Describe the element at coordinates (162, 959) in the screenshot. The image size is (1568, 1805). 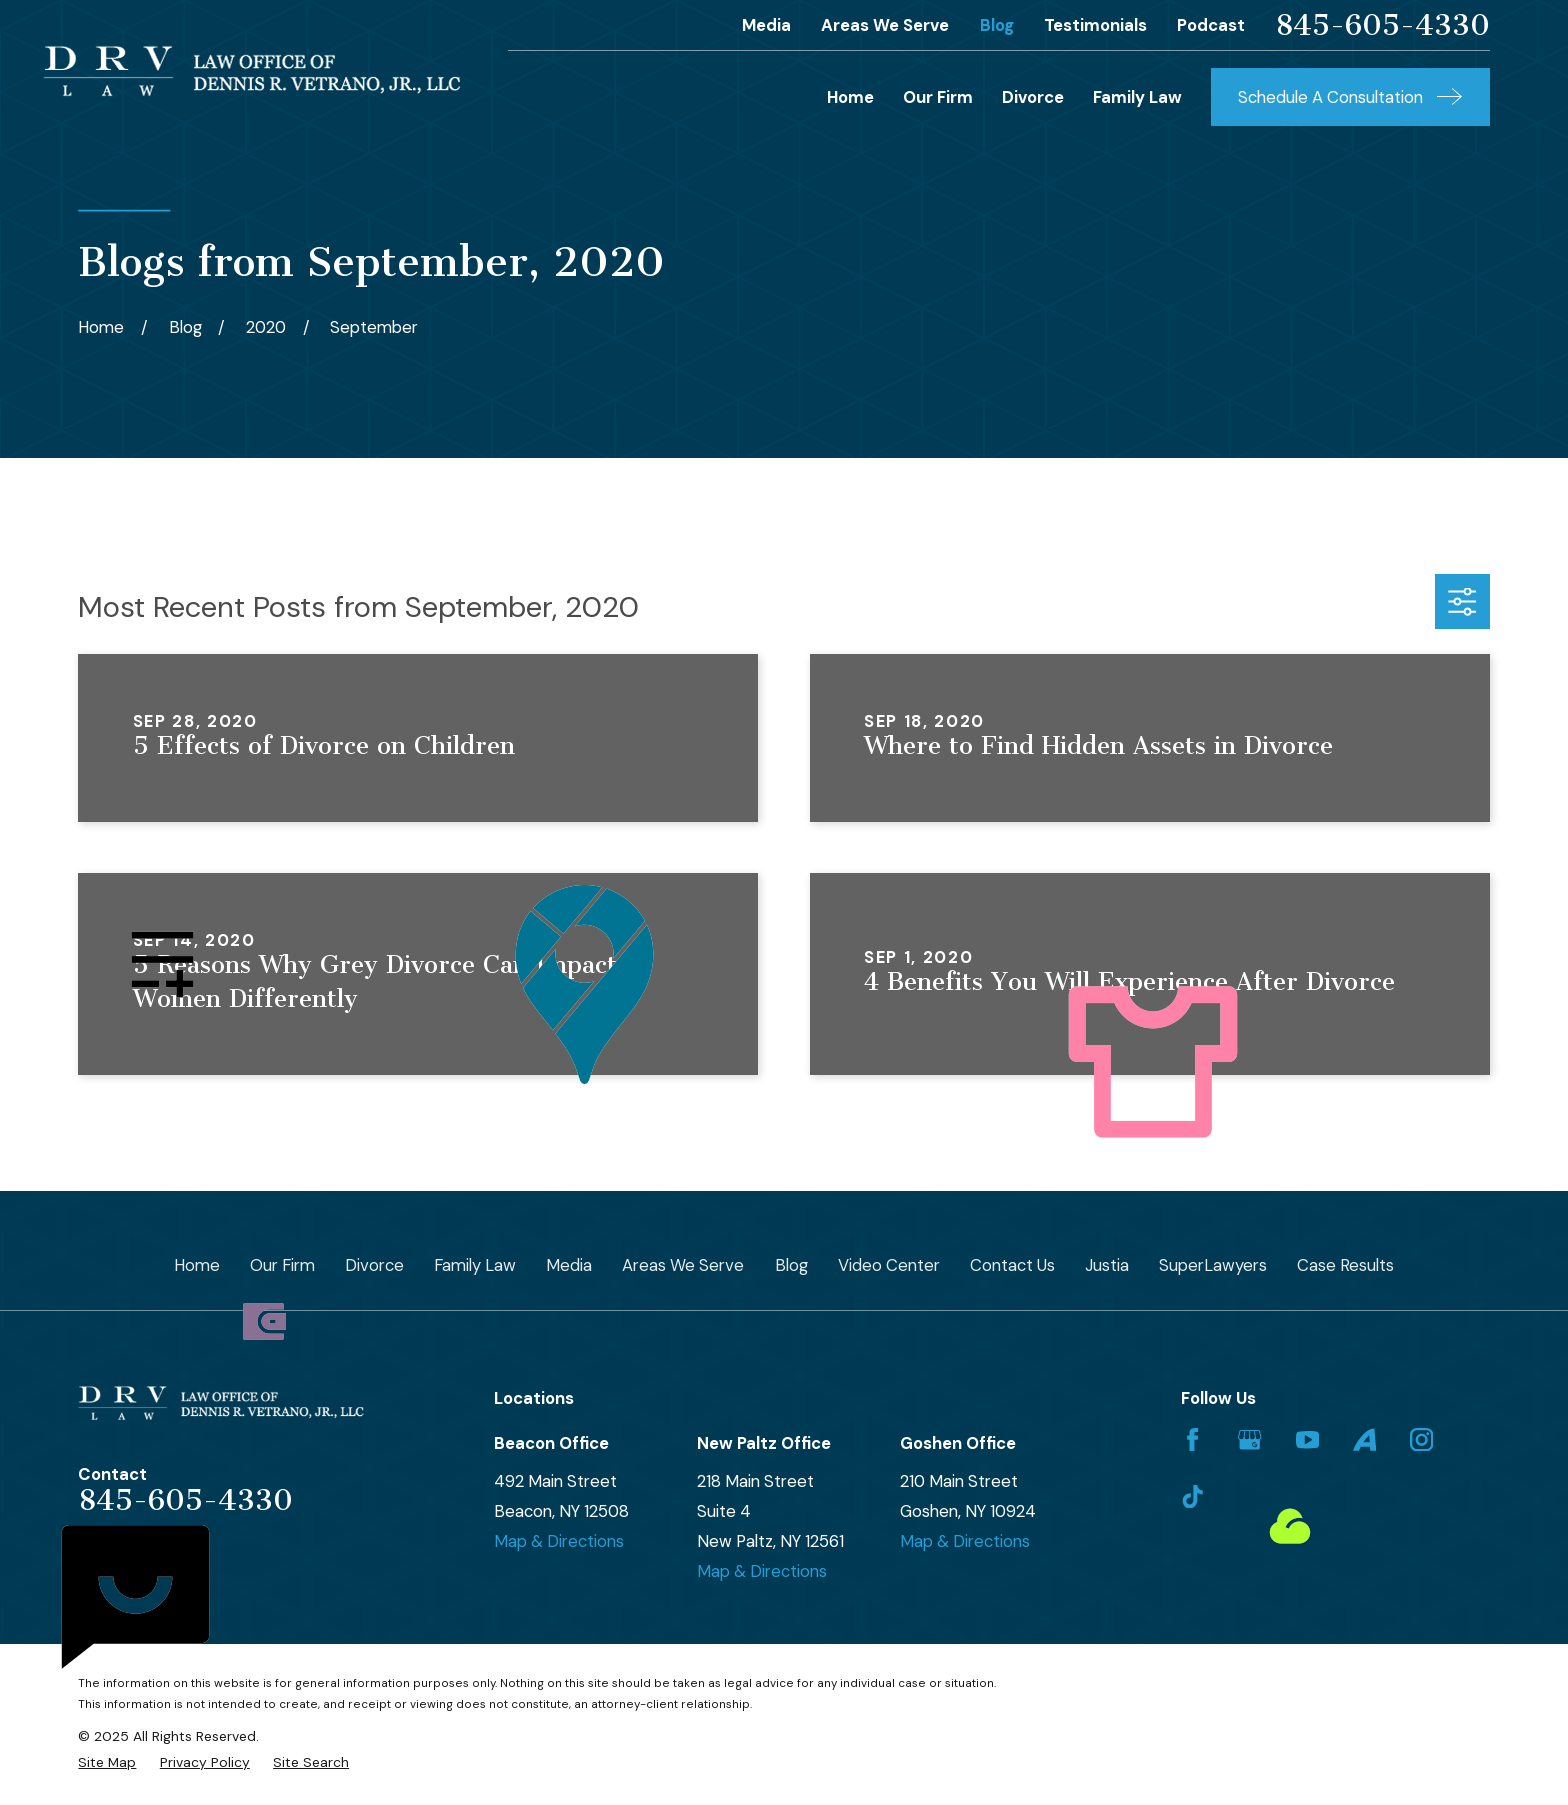
I see `add a new menu item` at that location.